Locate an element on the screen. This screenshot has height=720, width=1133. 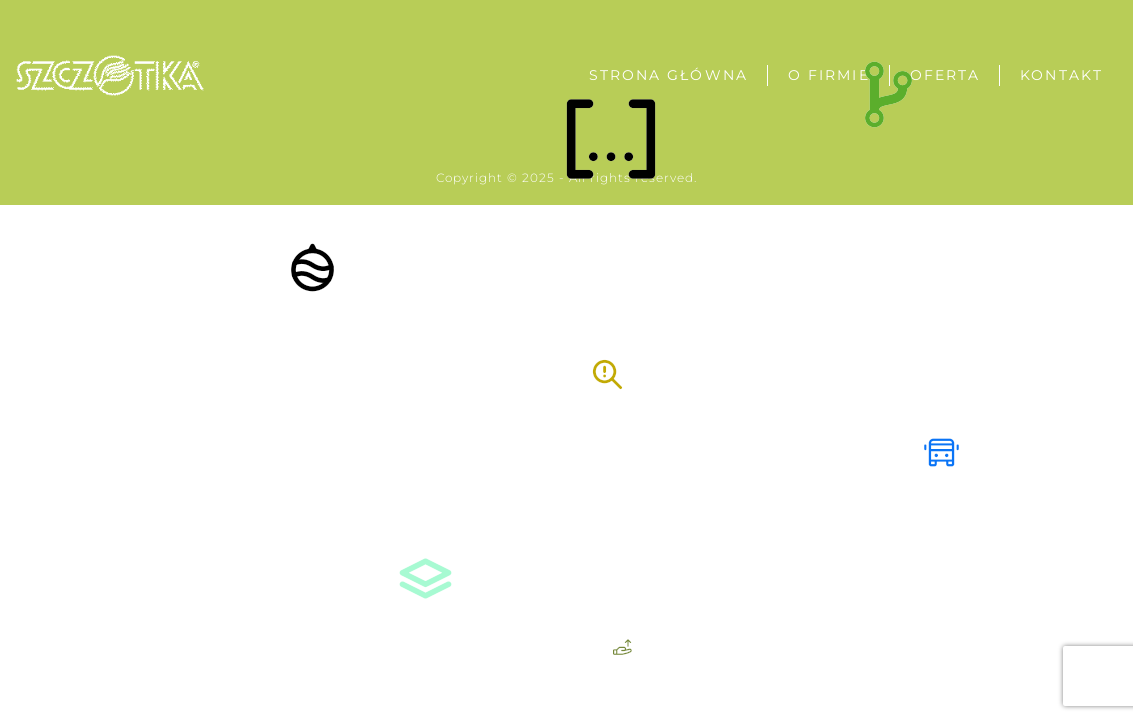
holiday or seasonal decoration indicator is located at coordinates (312, 267).